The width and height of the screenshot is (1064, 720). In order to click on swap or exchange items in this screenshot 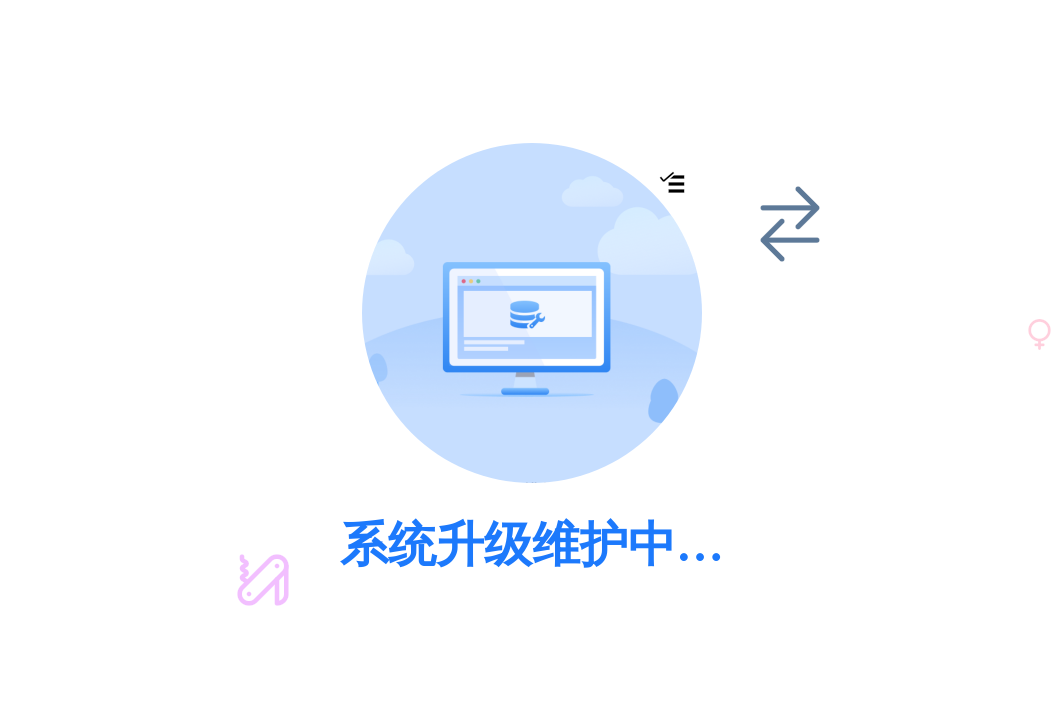, I will do `click(790, 224)`.